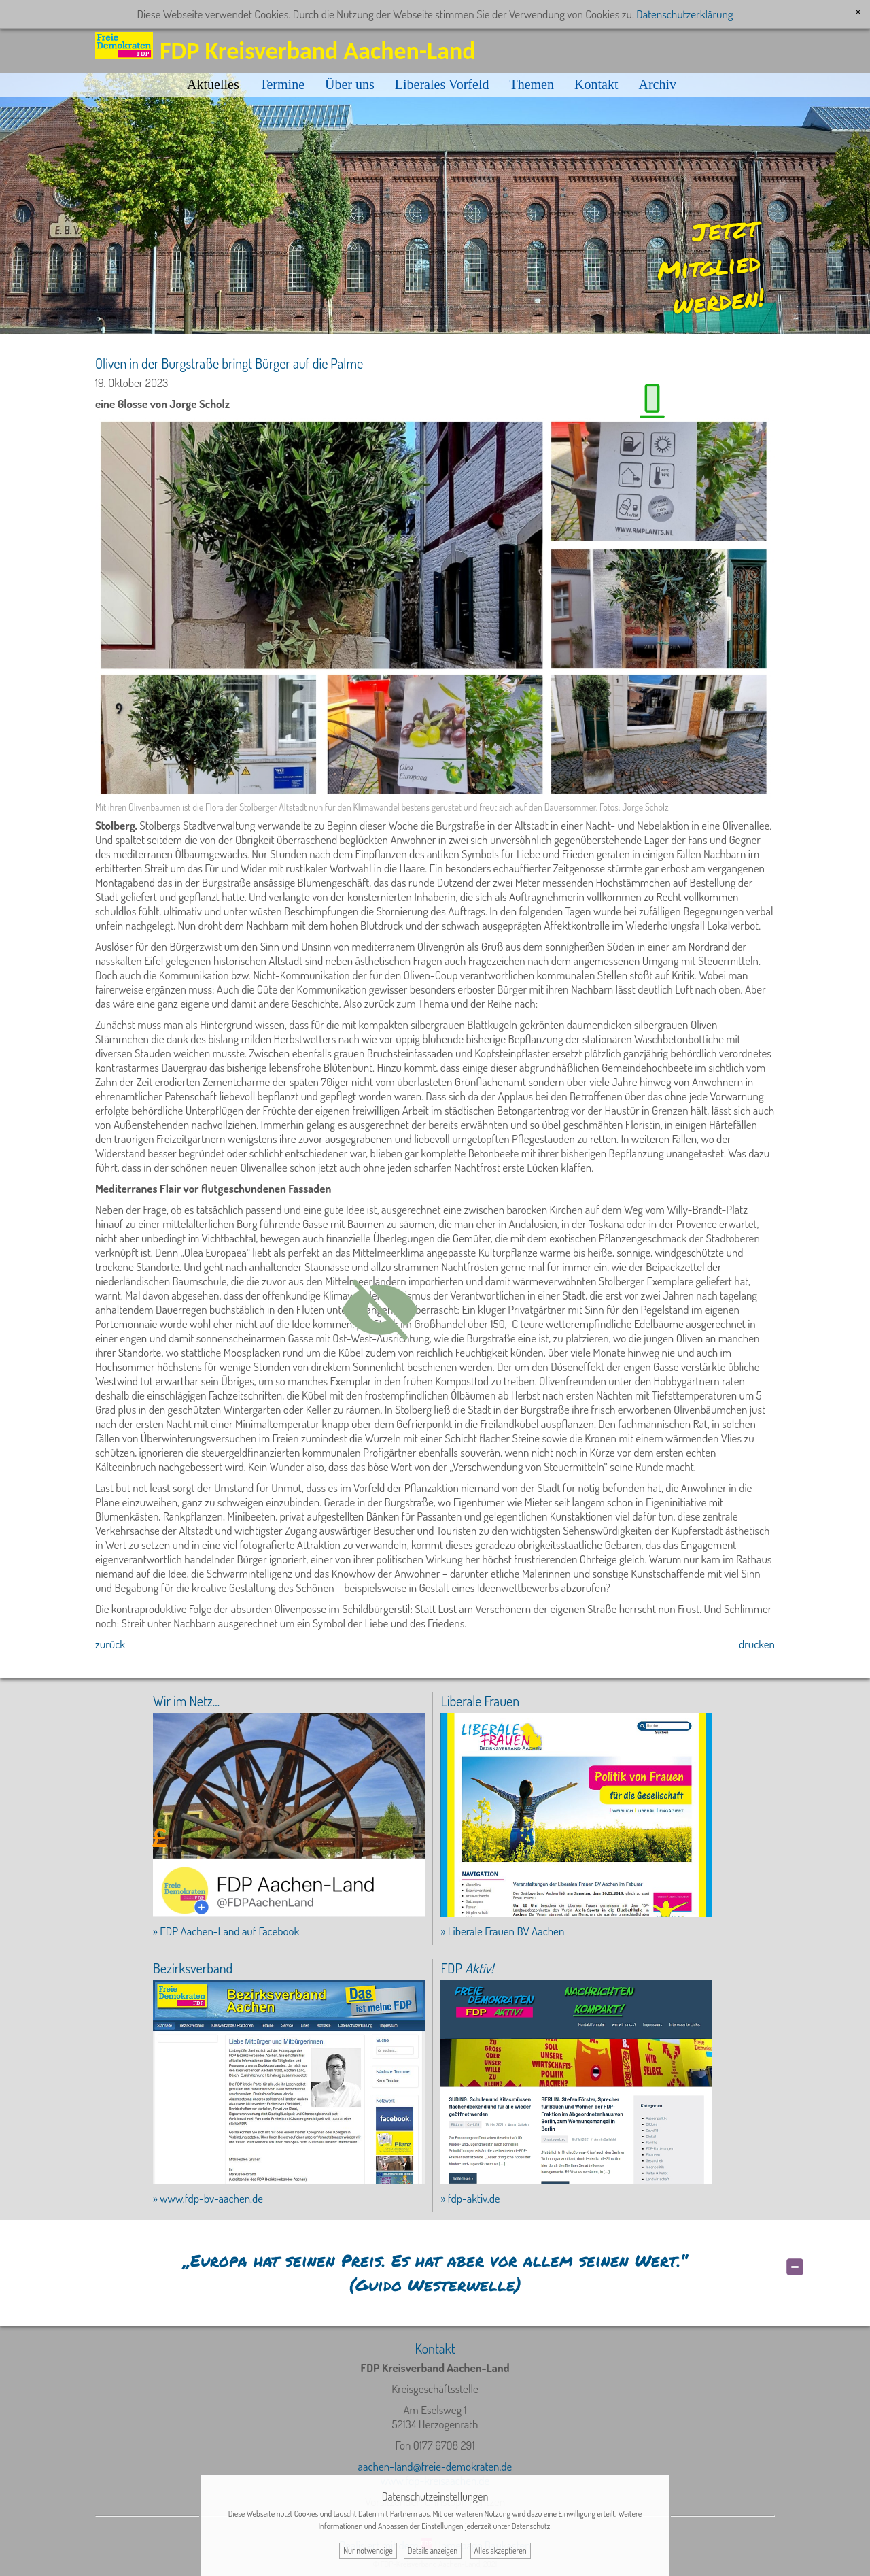  Describe the element at coordinates (652, 400) in the screenshot. I see `align object to bottom edge` at that location.